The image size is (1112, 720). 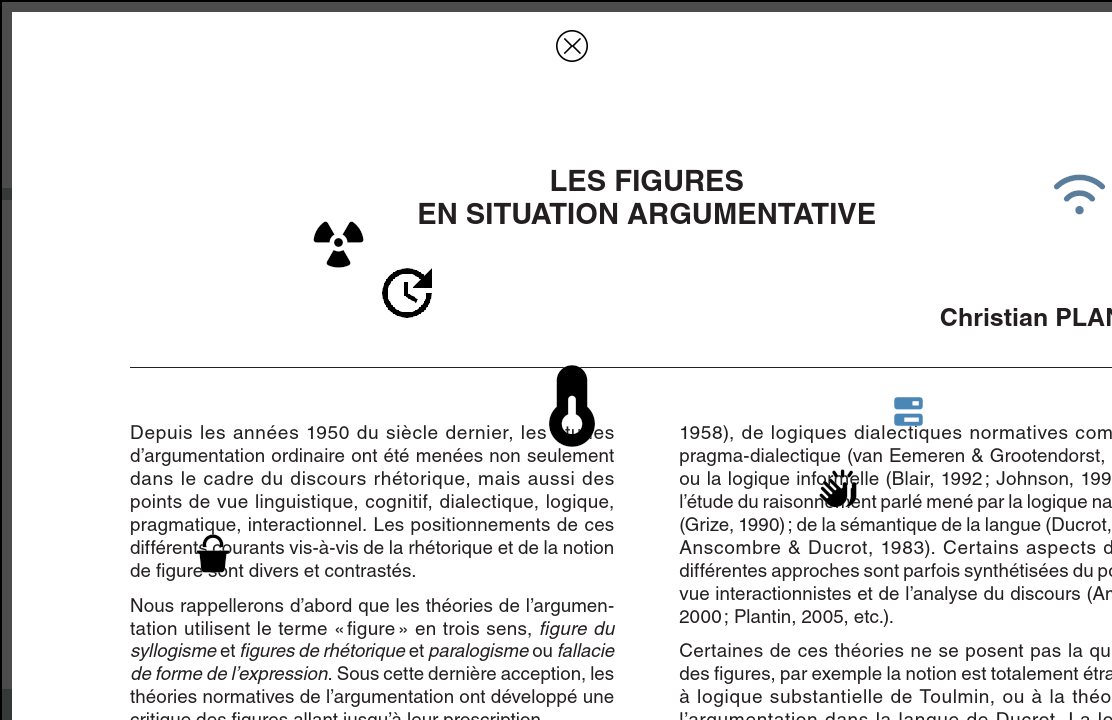 What do you see at coordinates (407, 293) in the screenshot?
I see `check for updates` at bounding box center [407, 293].